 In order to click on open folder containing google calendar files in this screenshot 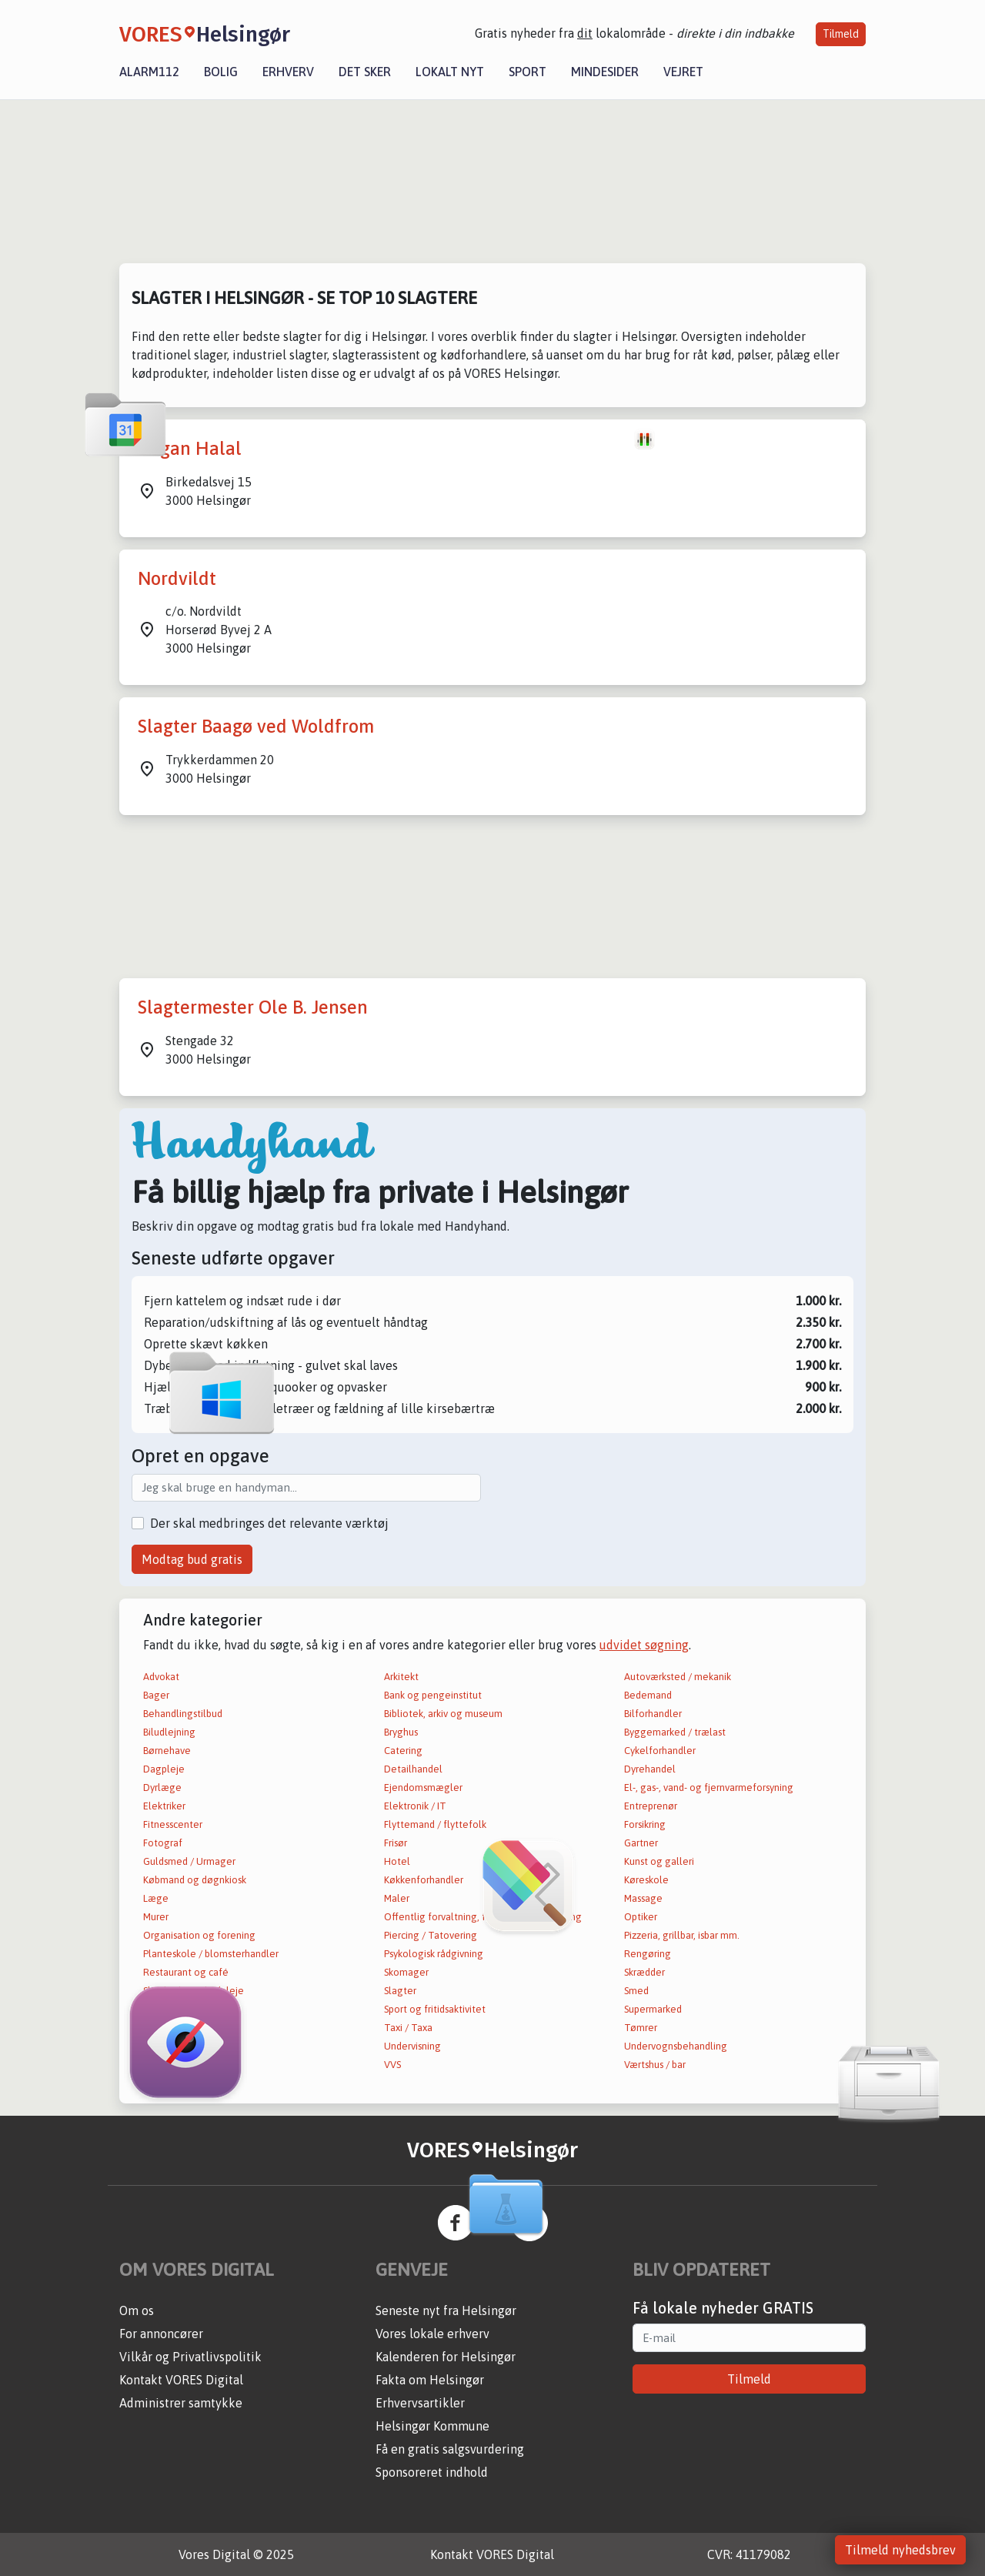, I will do `click(125, 426)`.